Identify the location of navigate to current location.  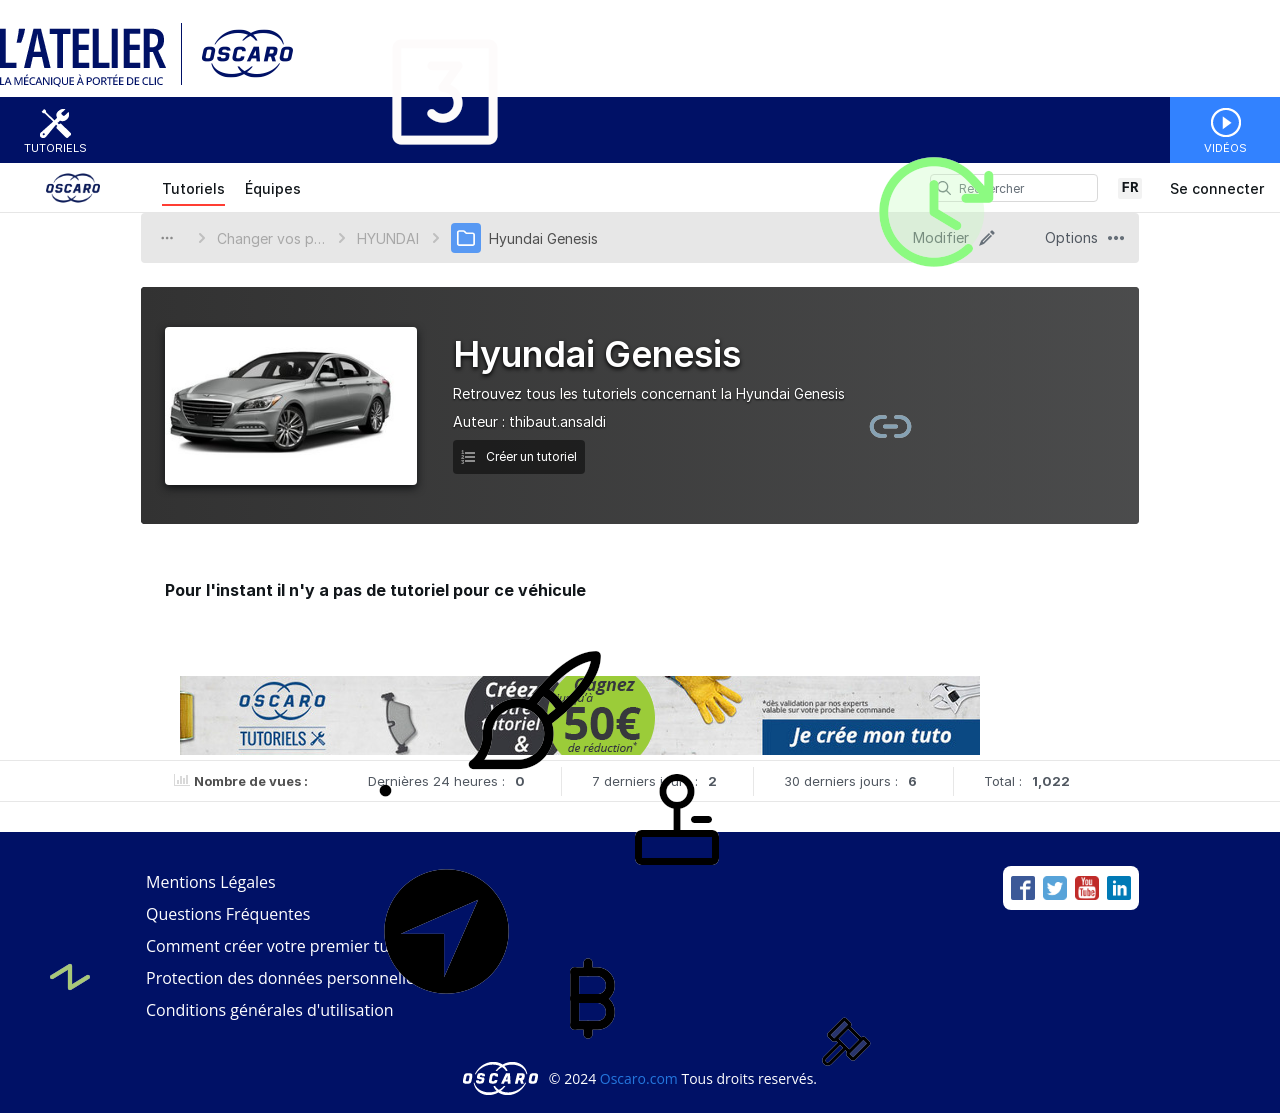
(446, 931).